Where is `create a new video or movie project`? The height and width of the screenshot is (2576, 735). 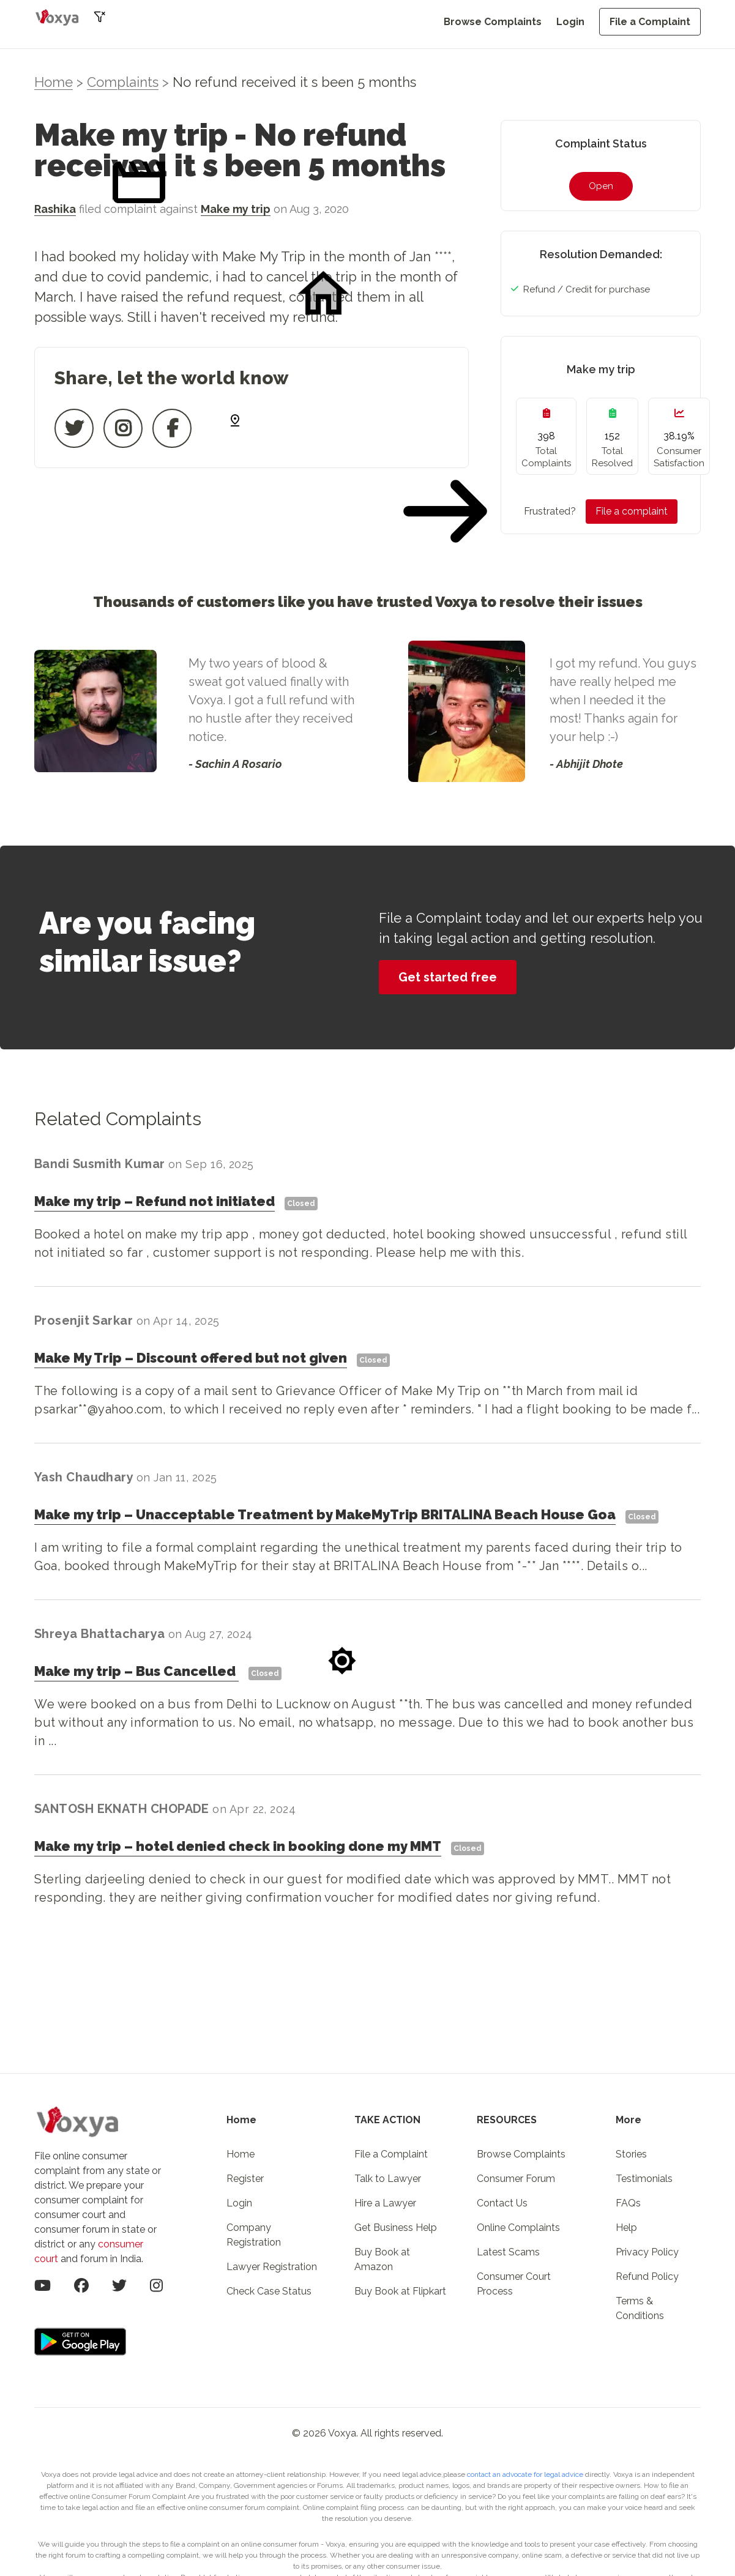
create a new video or movie project is located at coordinates (139, 182).